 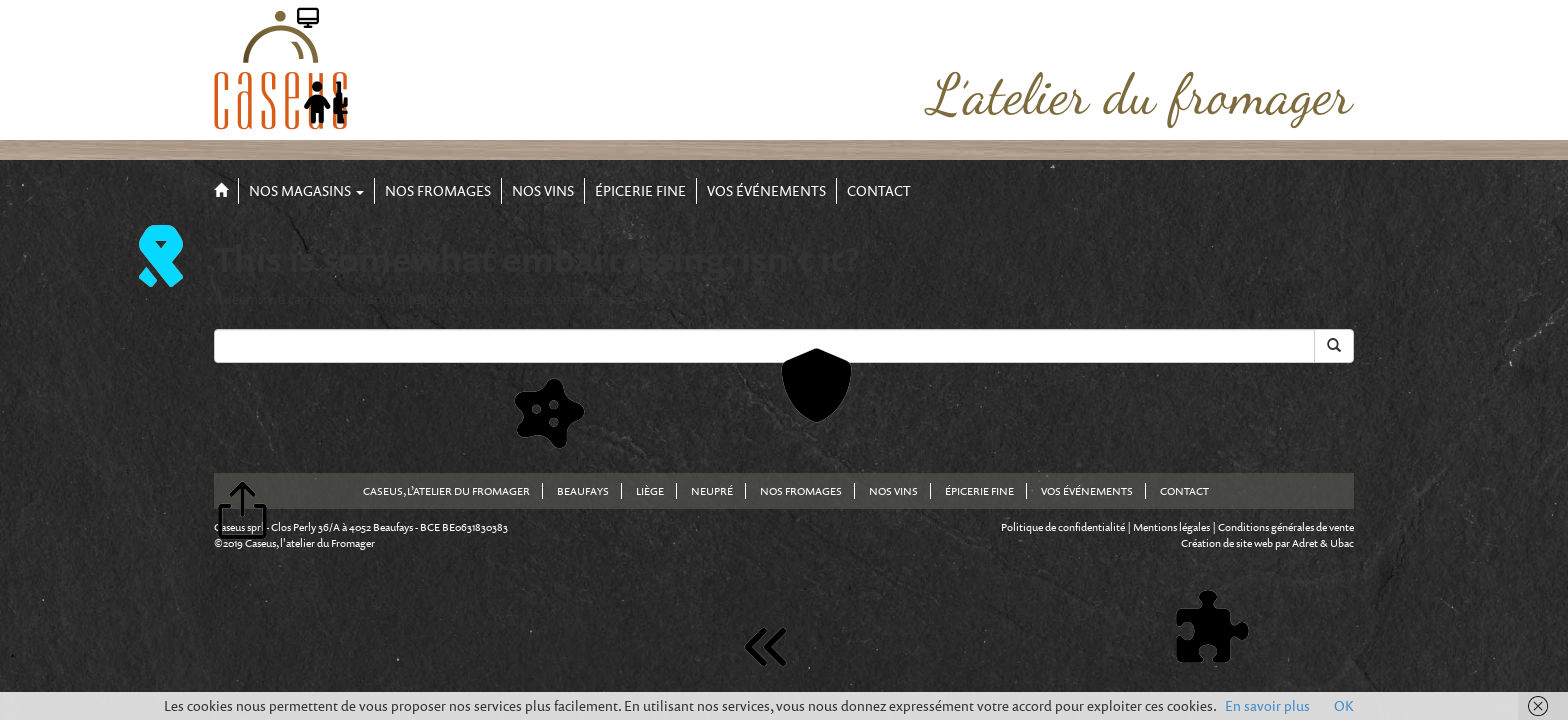 I want to click on security or protection settings, so click(x=816, y=385).